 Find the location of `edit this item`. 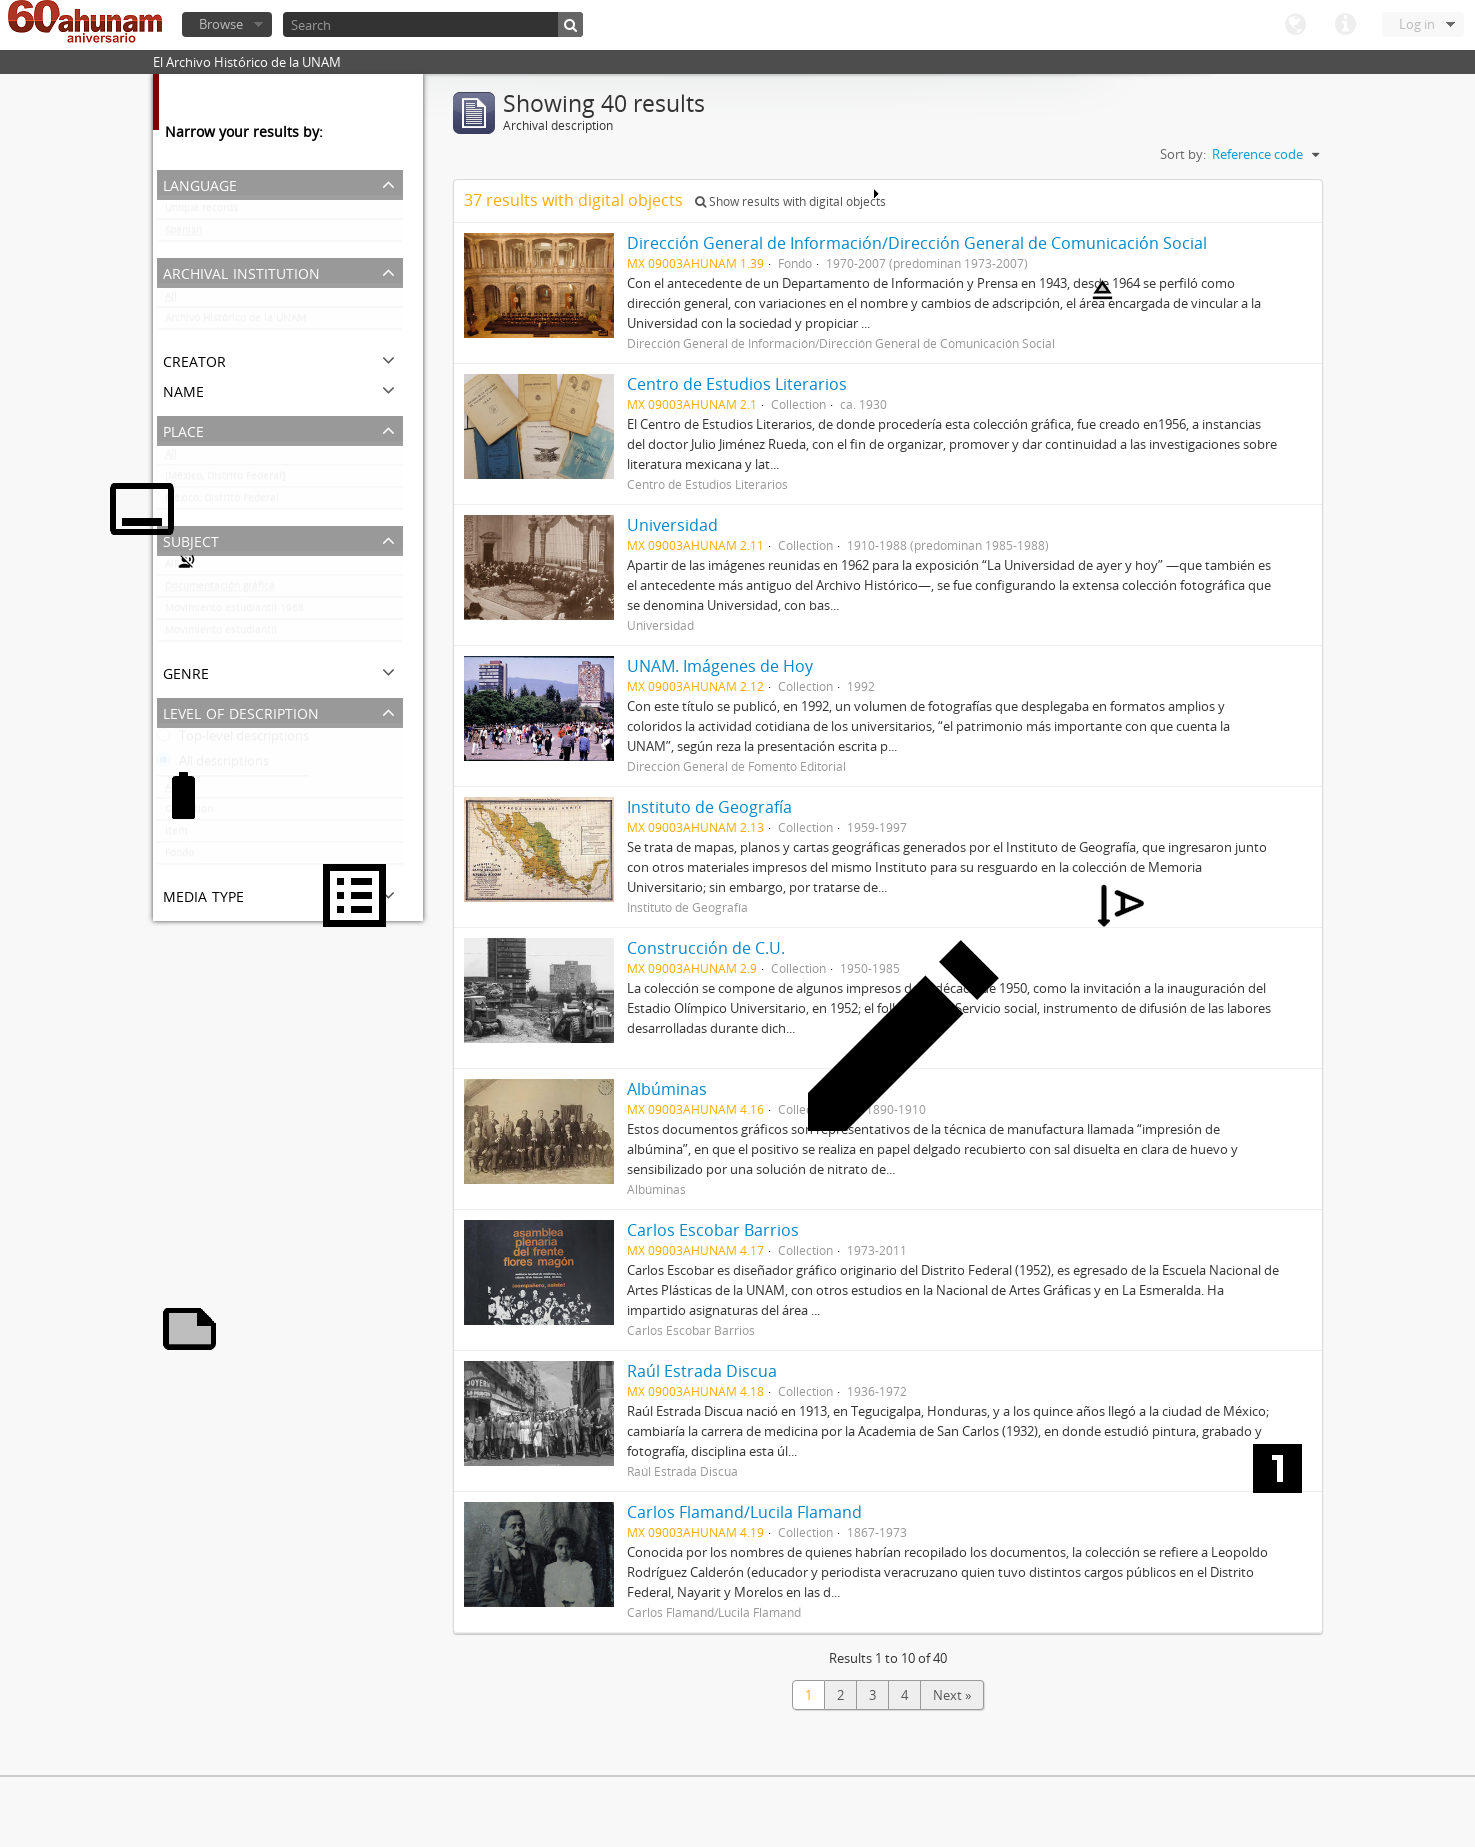

edit this item is located at coordinates (903, 1035).